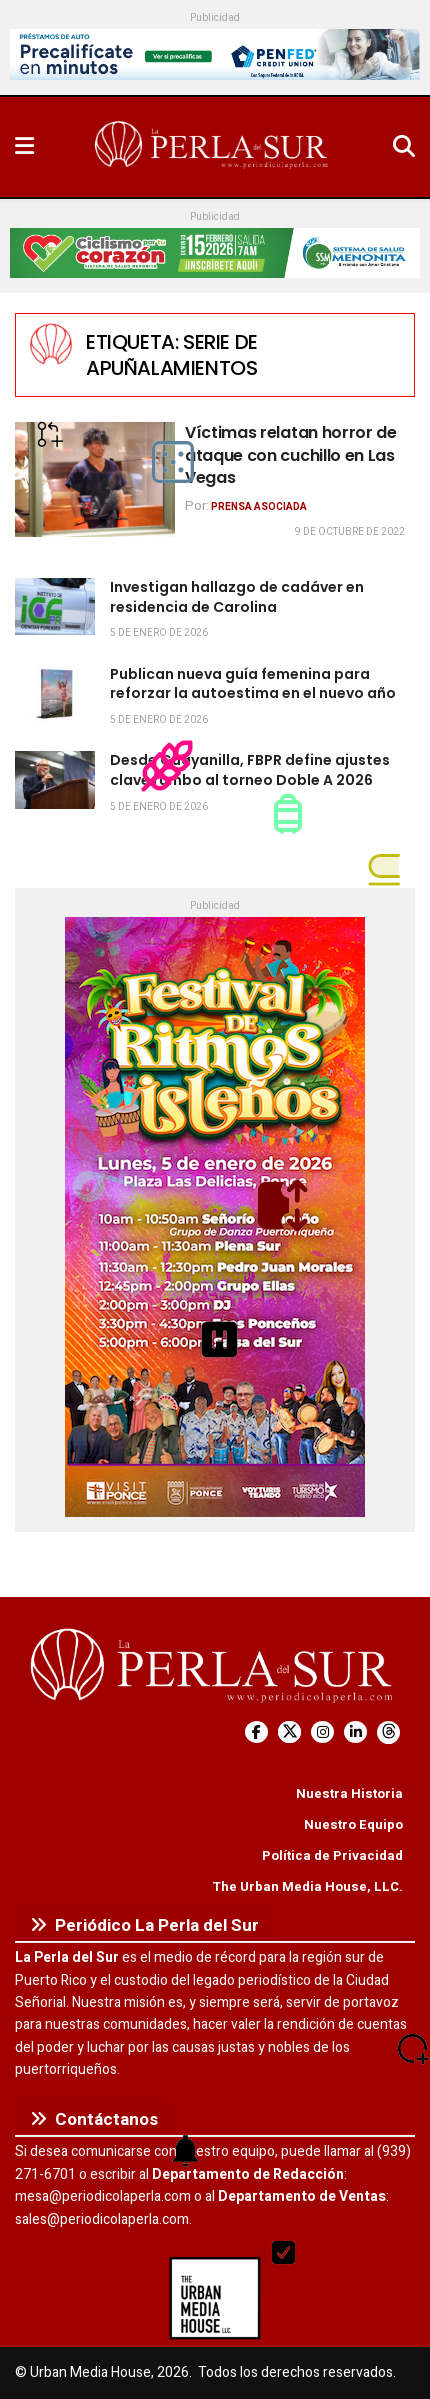 This screenshot has height=2399, width=430. What do you see at coordinates (167, 766) in the screenshot?
I see `indicates grain or wheat-based ingredients` at bounding box center [167, 766].